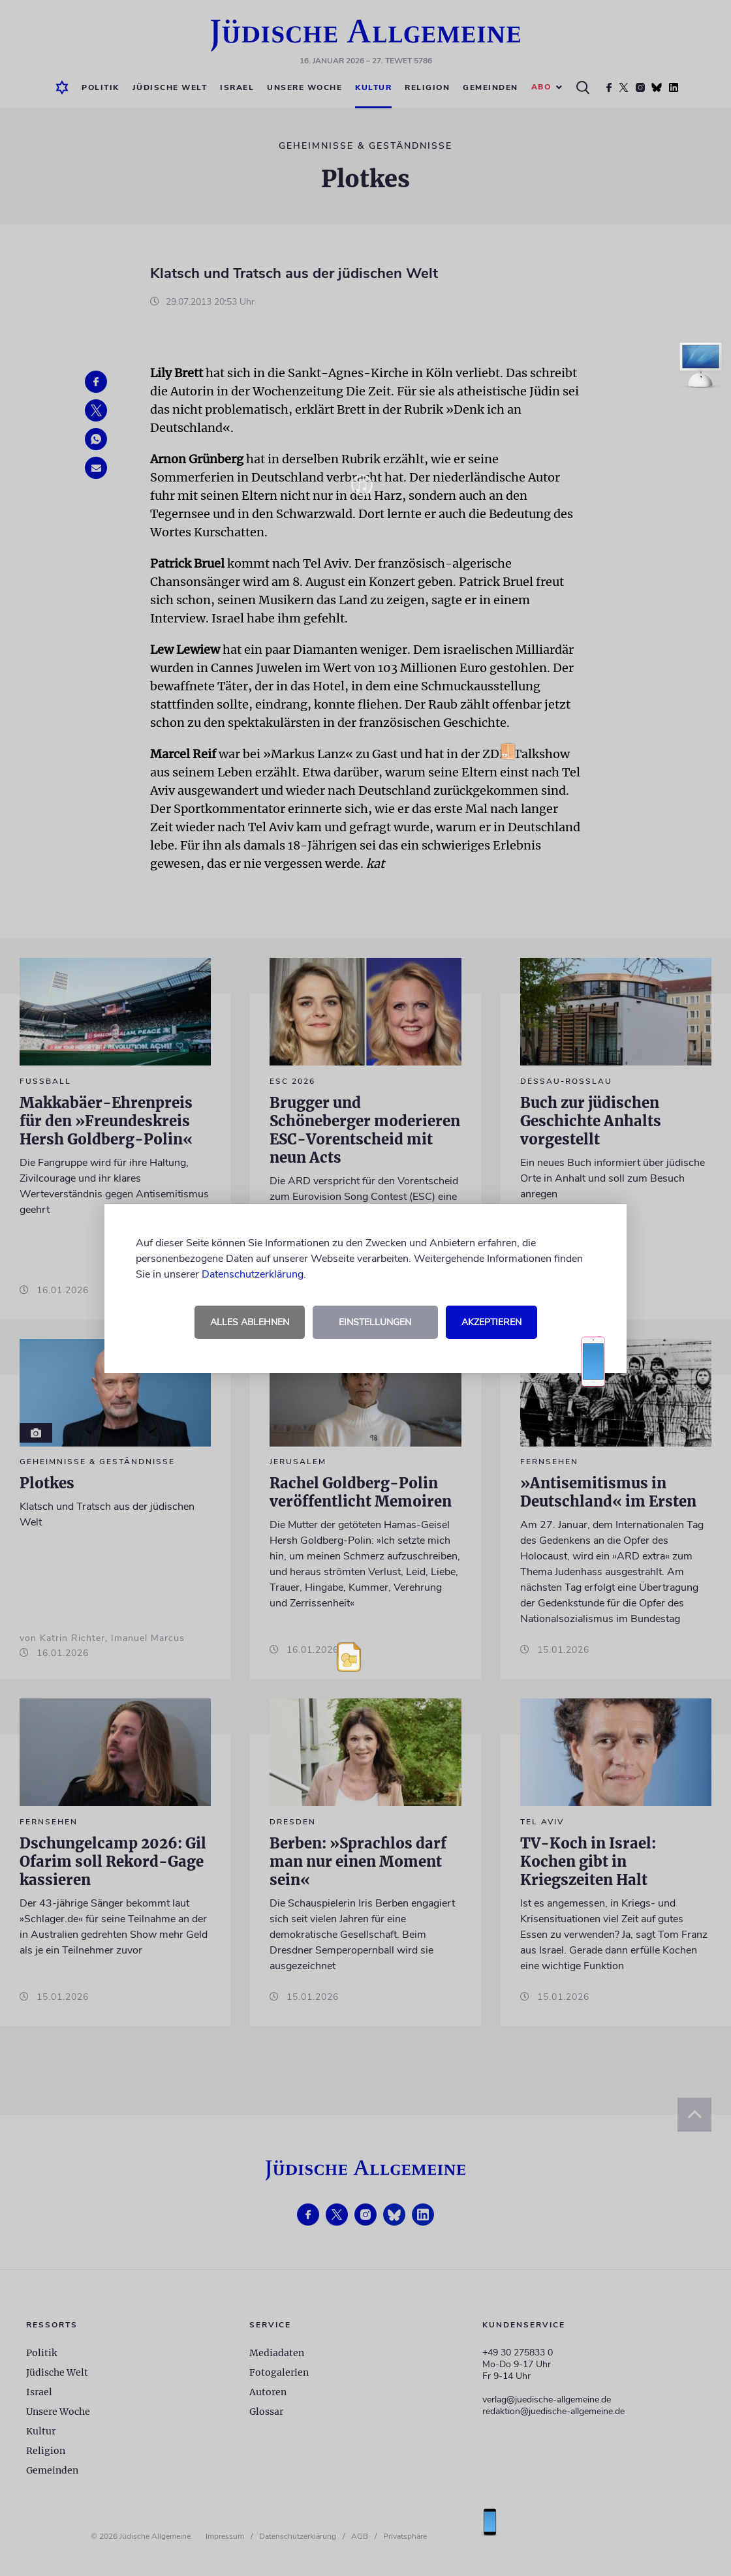  Describe the element at coordinates (349, 1657) in the screenshot. I see `open a graphics template file` at that location.